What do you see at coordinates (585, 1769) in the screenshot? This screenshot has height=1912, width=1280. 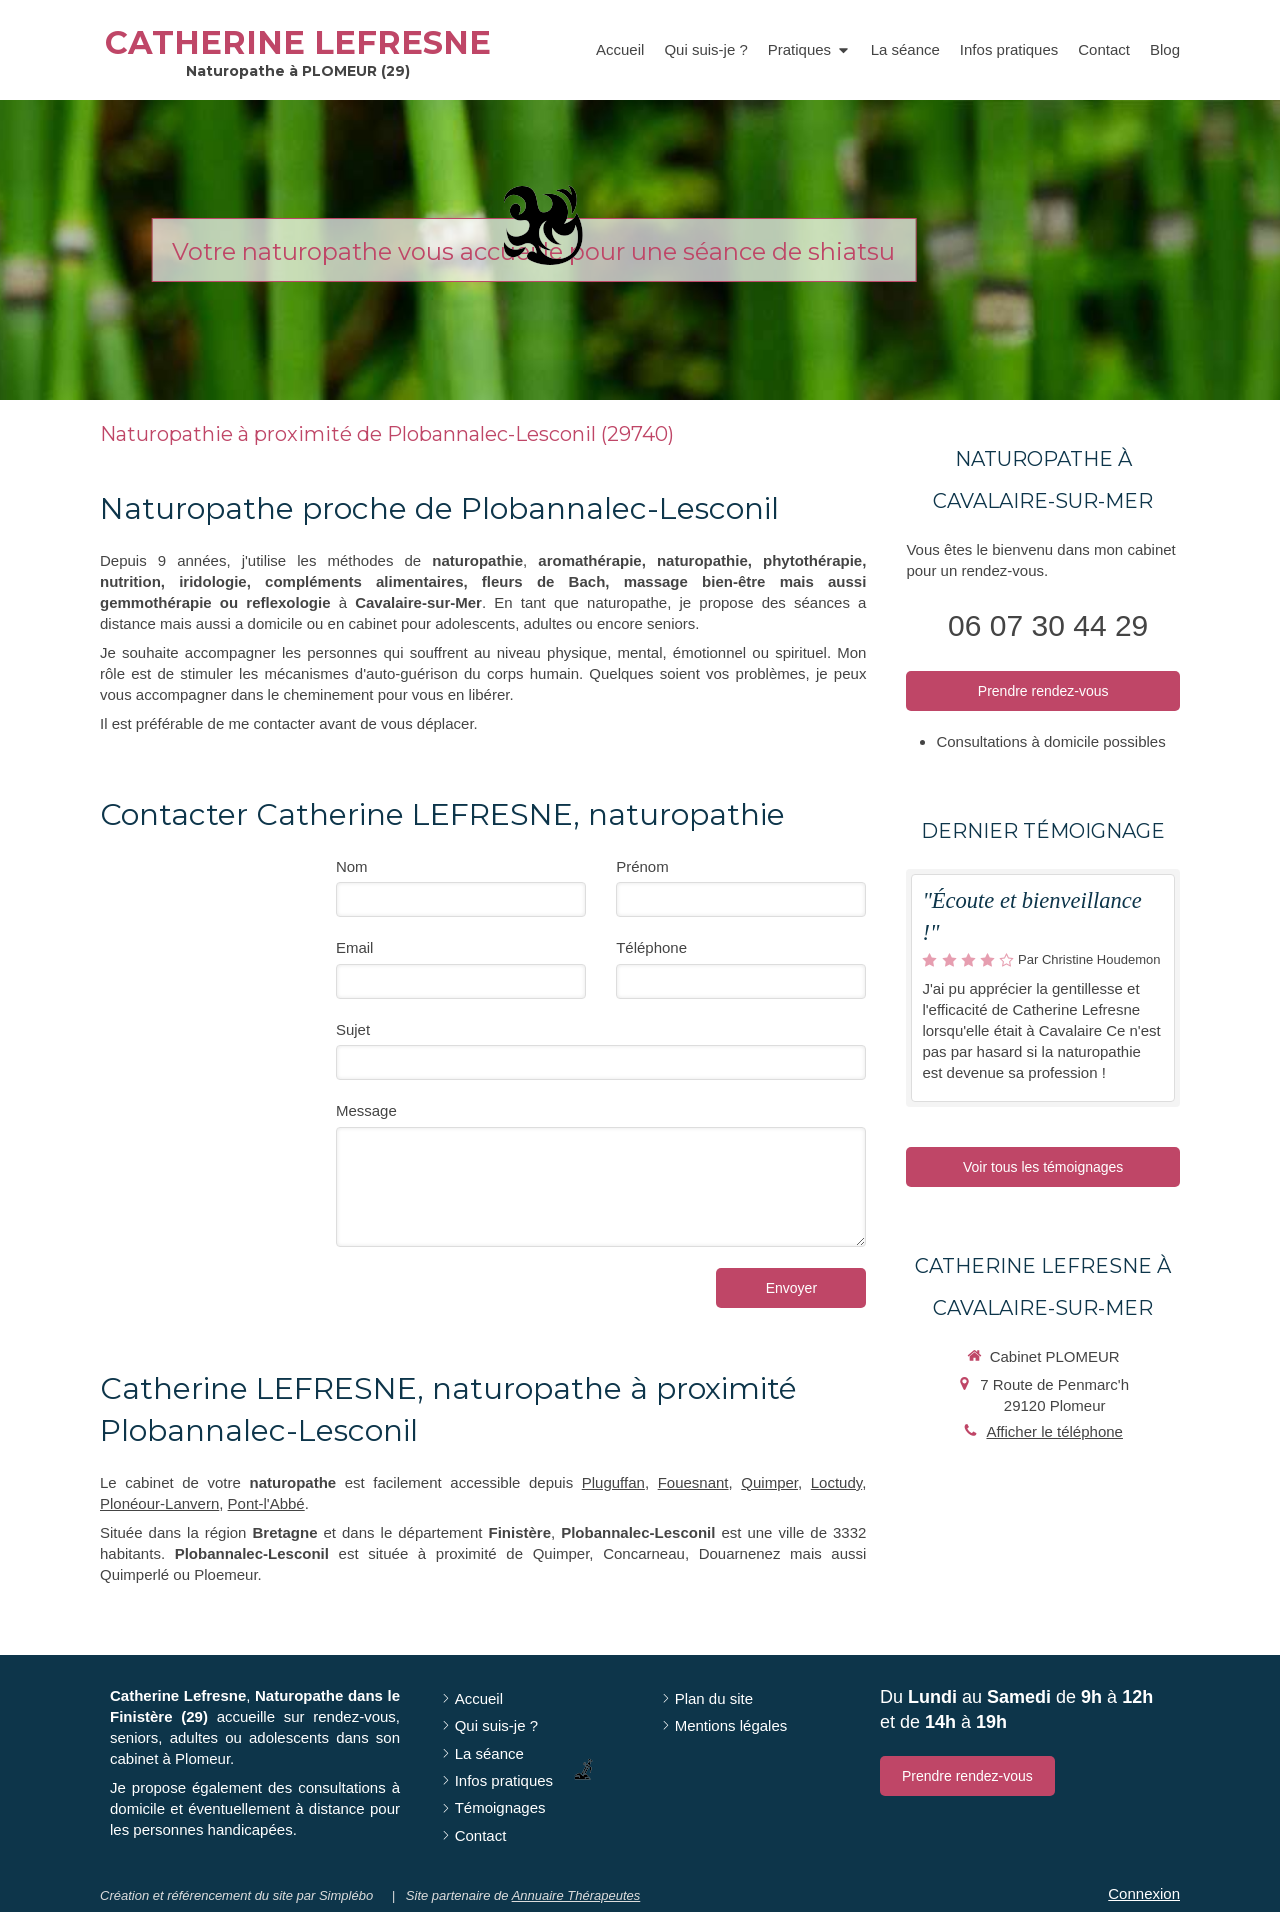 I see `select a melee weapon in game inventory` at bounding box center [585, 1769].